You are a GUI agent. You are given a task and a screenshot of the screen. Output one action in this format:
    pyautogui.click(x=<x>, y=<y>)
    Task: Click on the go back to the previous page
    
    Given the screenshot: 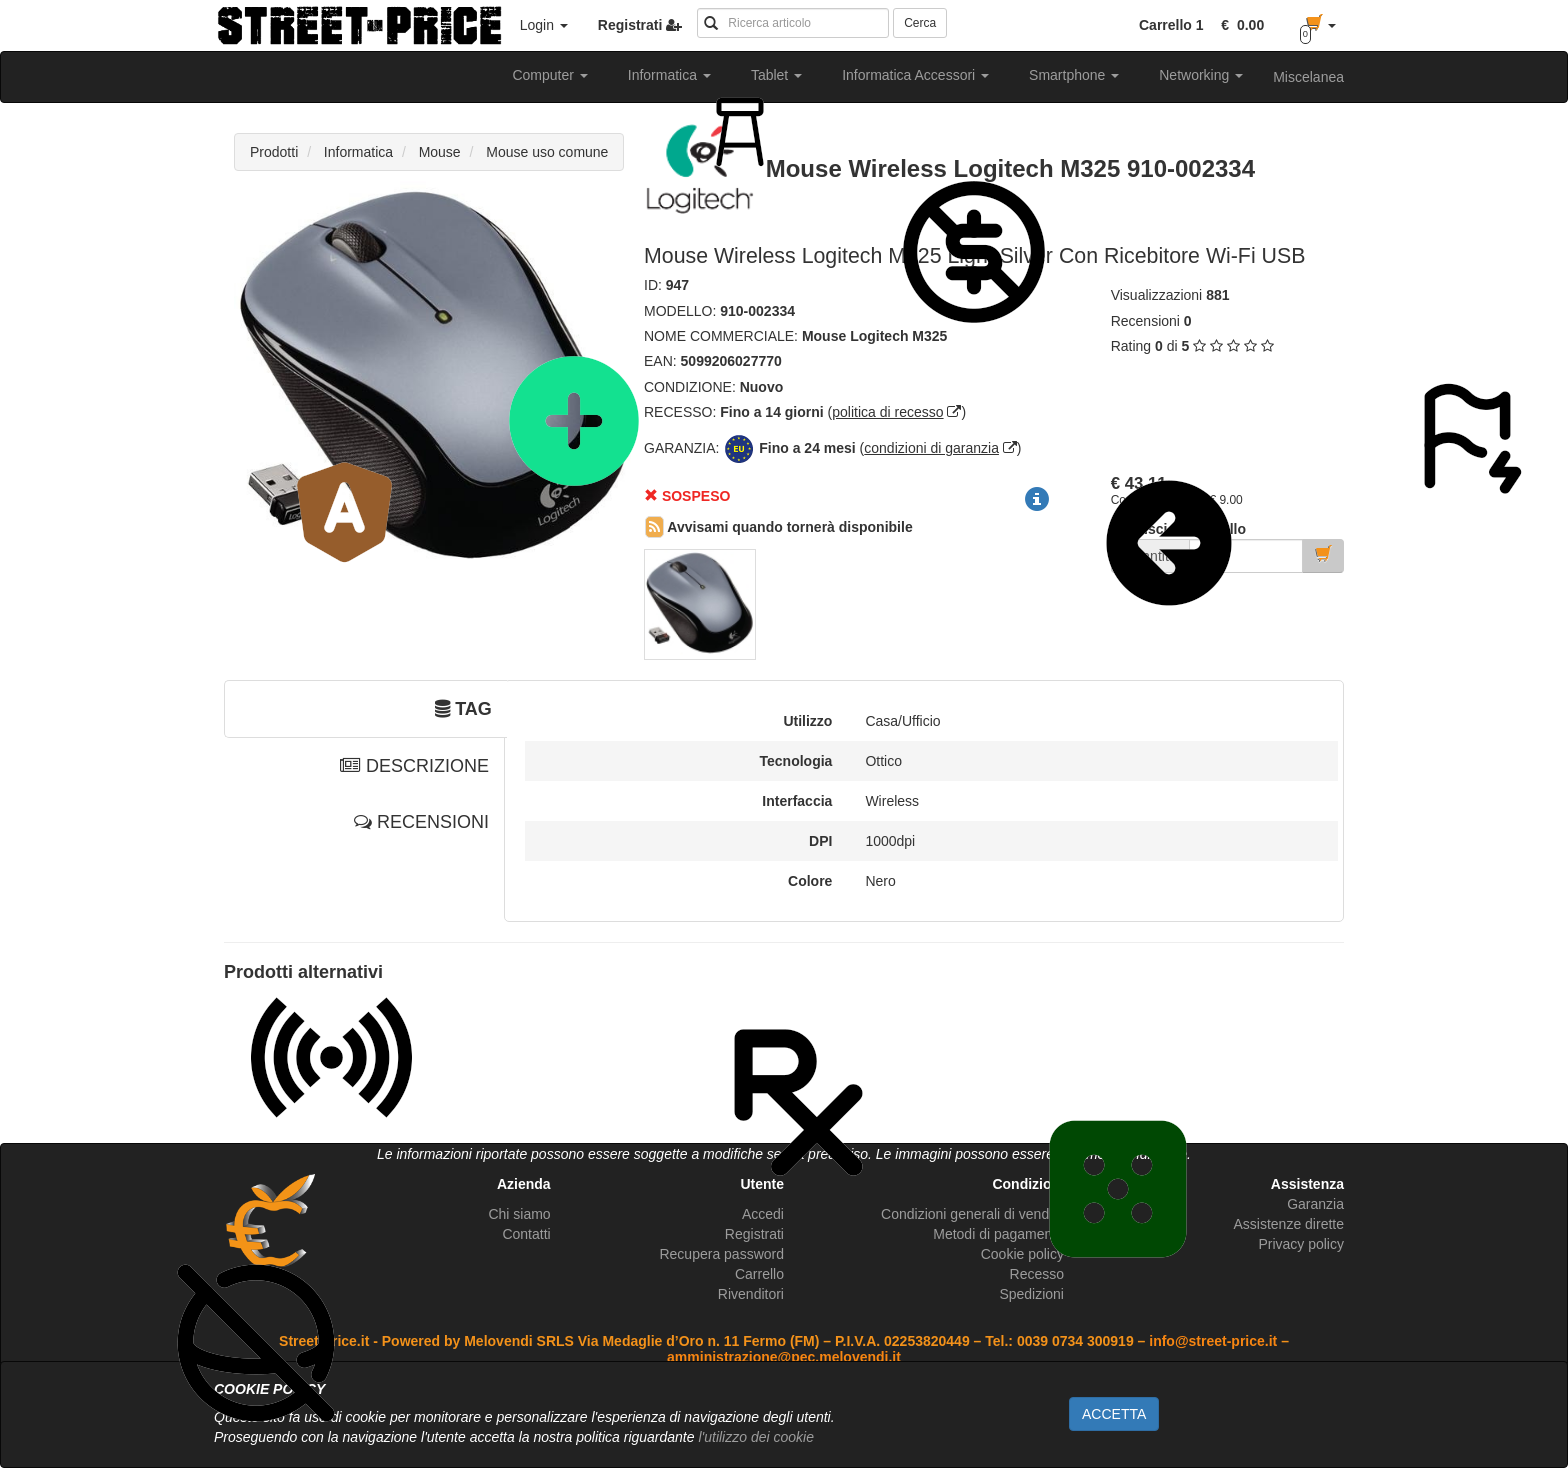 What is the action you would take?
    pyautogui.click(x=1169, y=543)
    